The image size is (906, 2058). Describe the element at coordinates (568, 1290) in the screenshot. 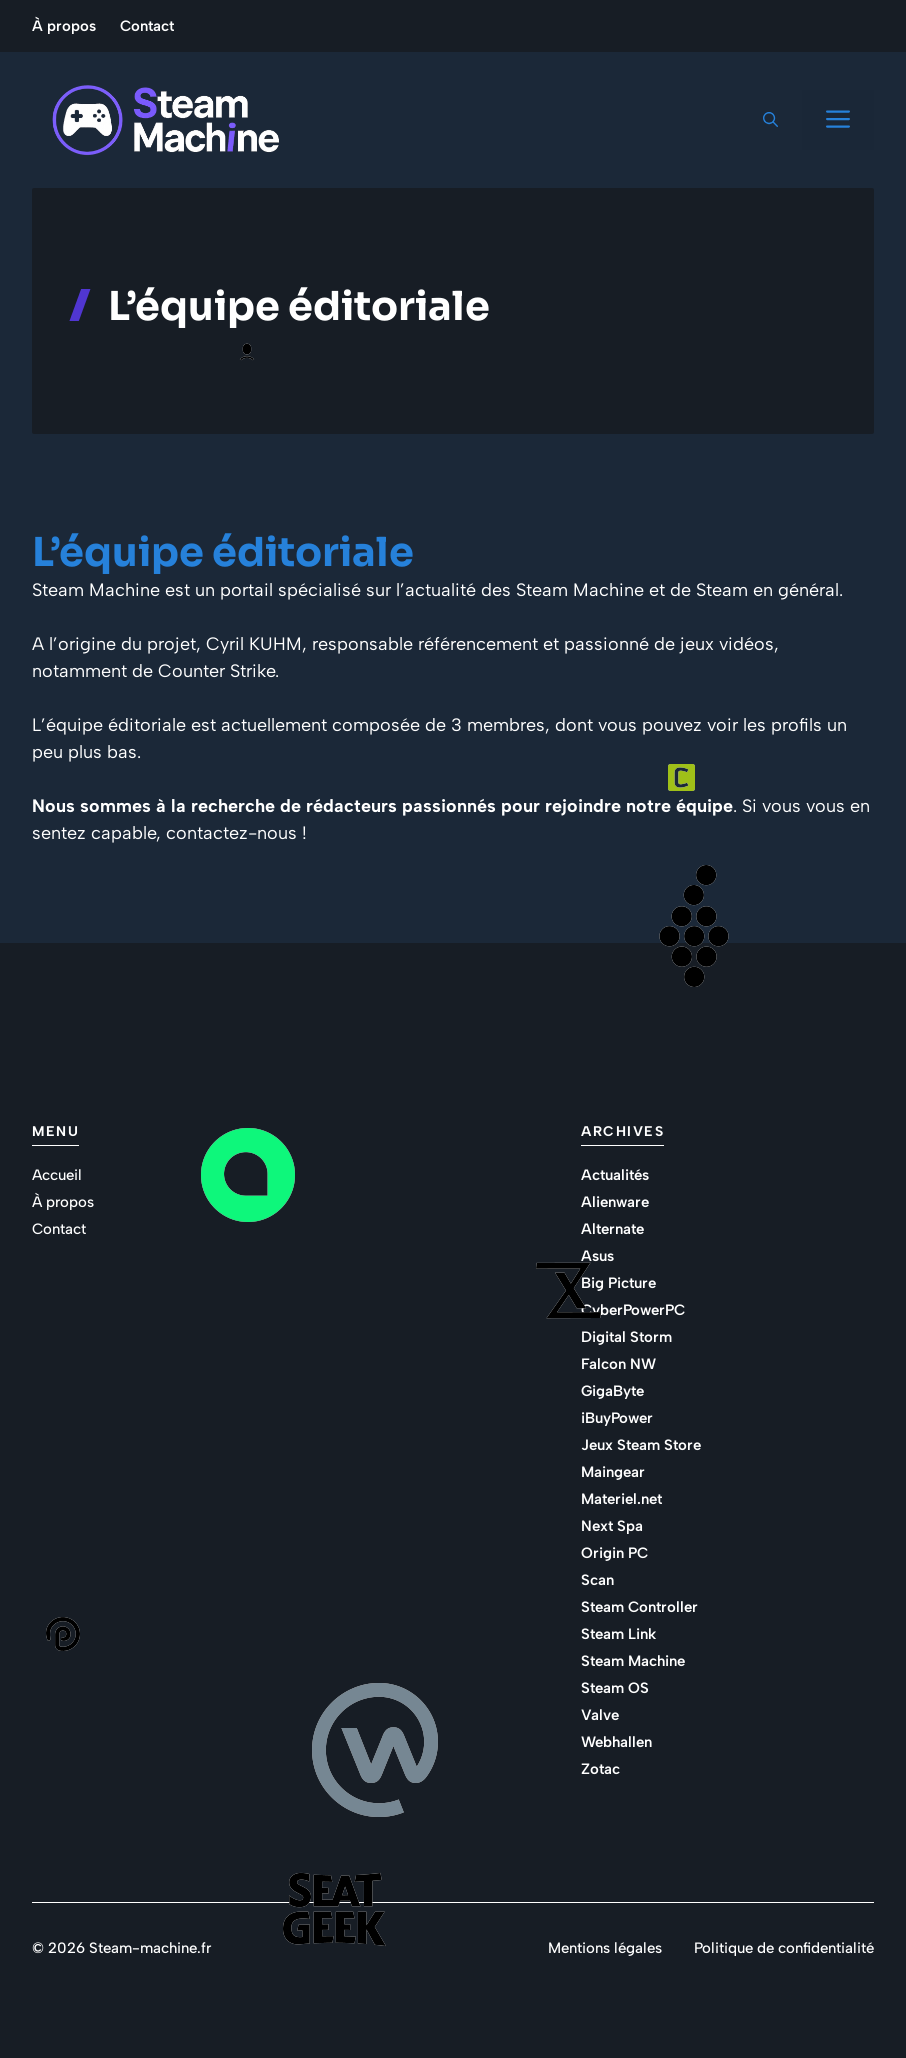

I see `tuxedo computers brand logo` at that location.